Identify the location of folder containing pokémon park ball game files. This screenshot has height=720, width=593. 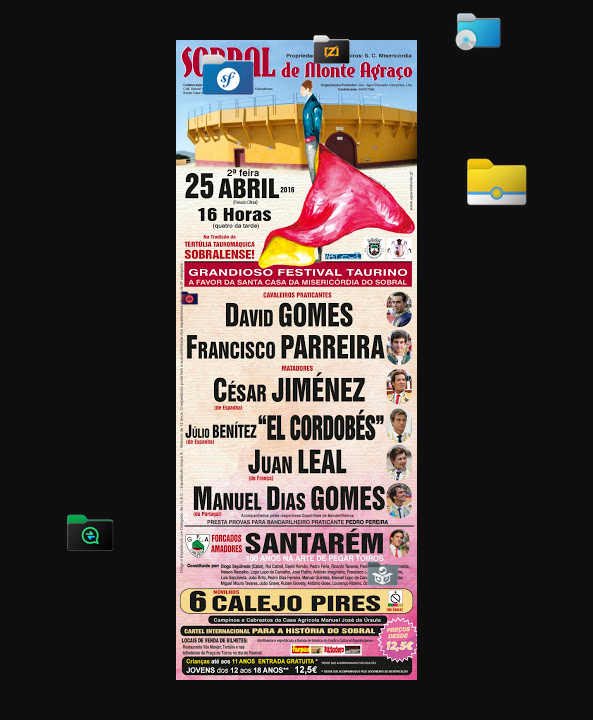
(496, 183).